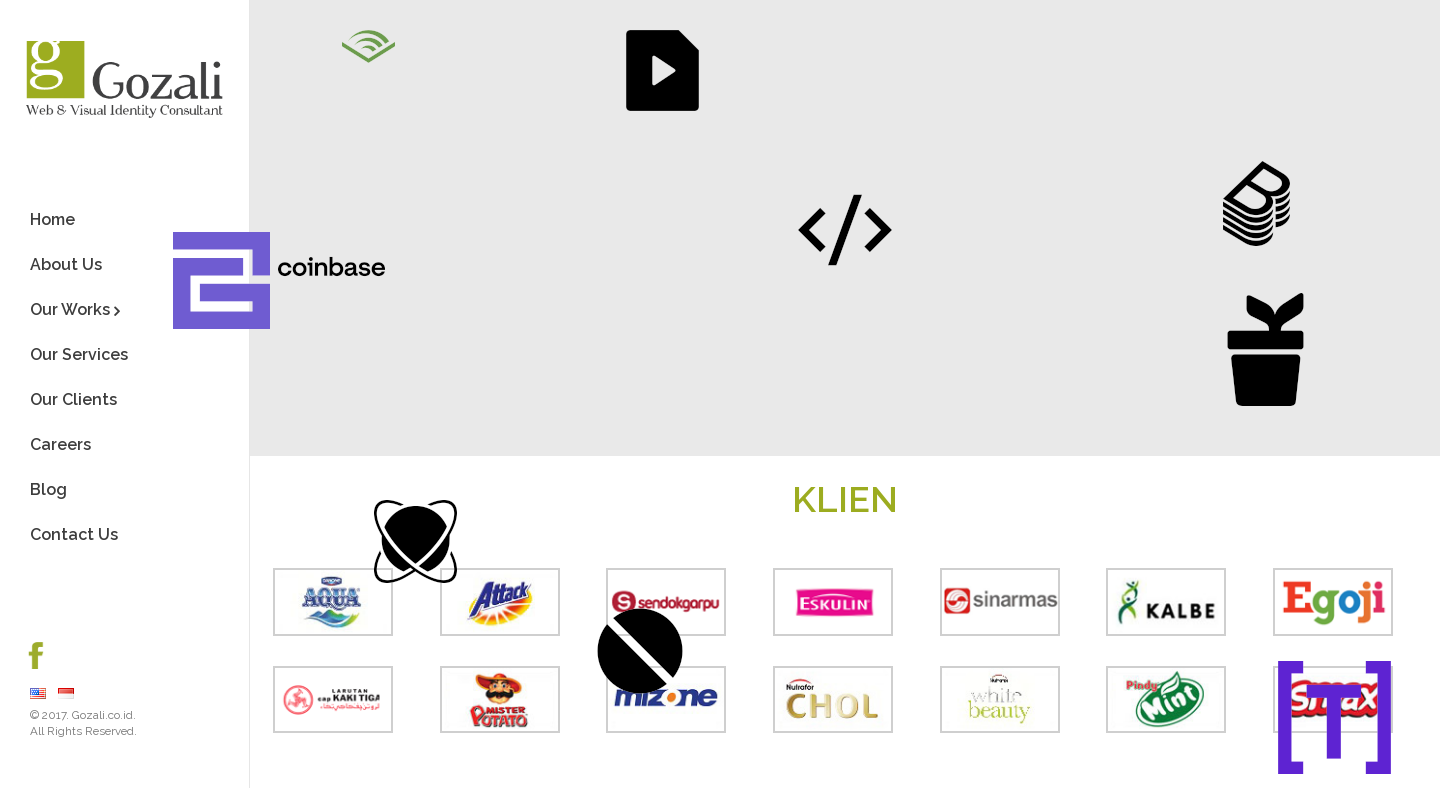 This screenshot has height=788, width=1440. I want to click on open a video file, so click(662, 70).